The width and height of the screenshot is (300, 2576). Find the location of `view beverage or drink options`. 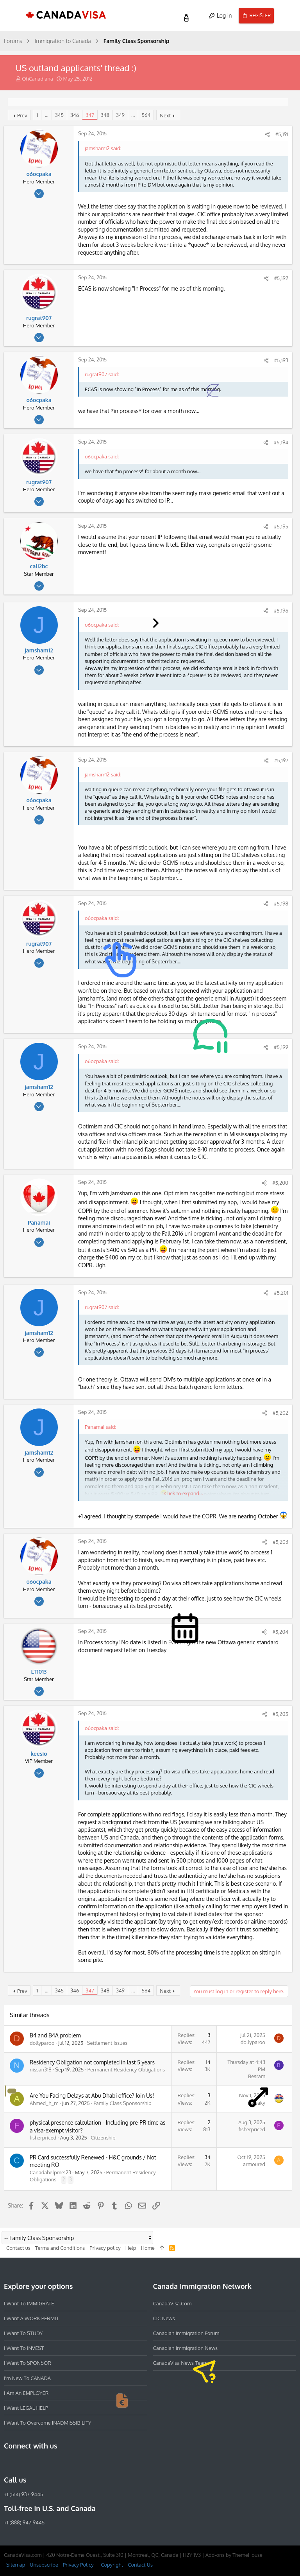

view beverage or drink options is located at coordinates (186, 18).